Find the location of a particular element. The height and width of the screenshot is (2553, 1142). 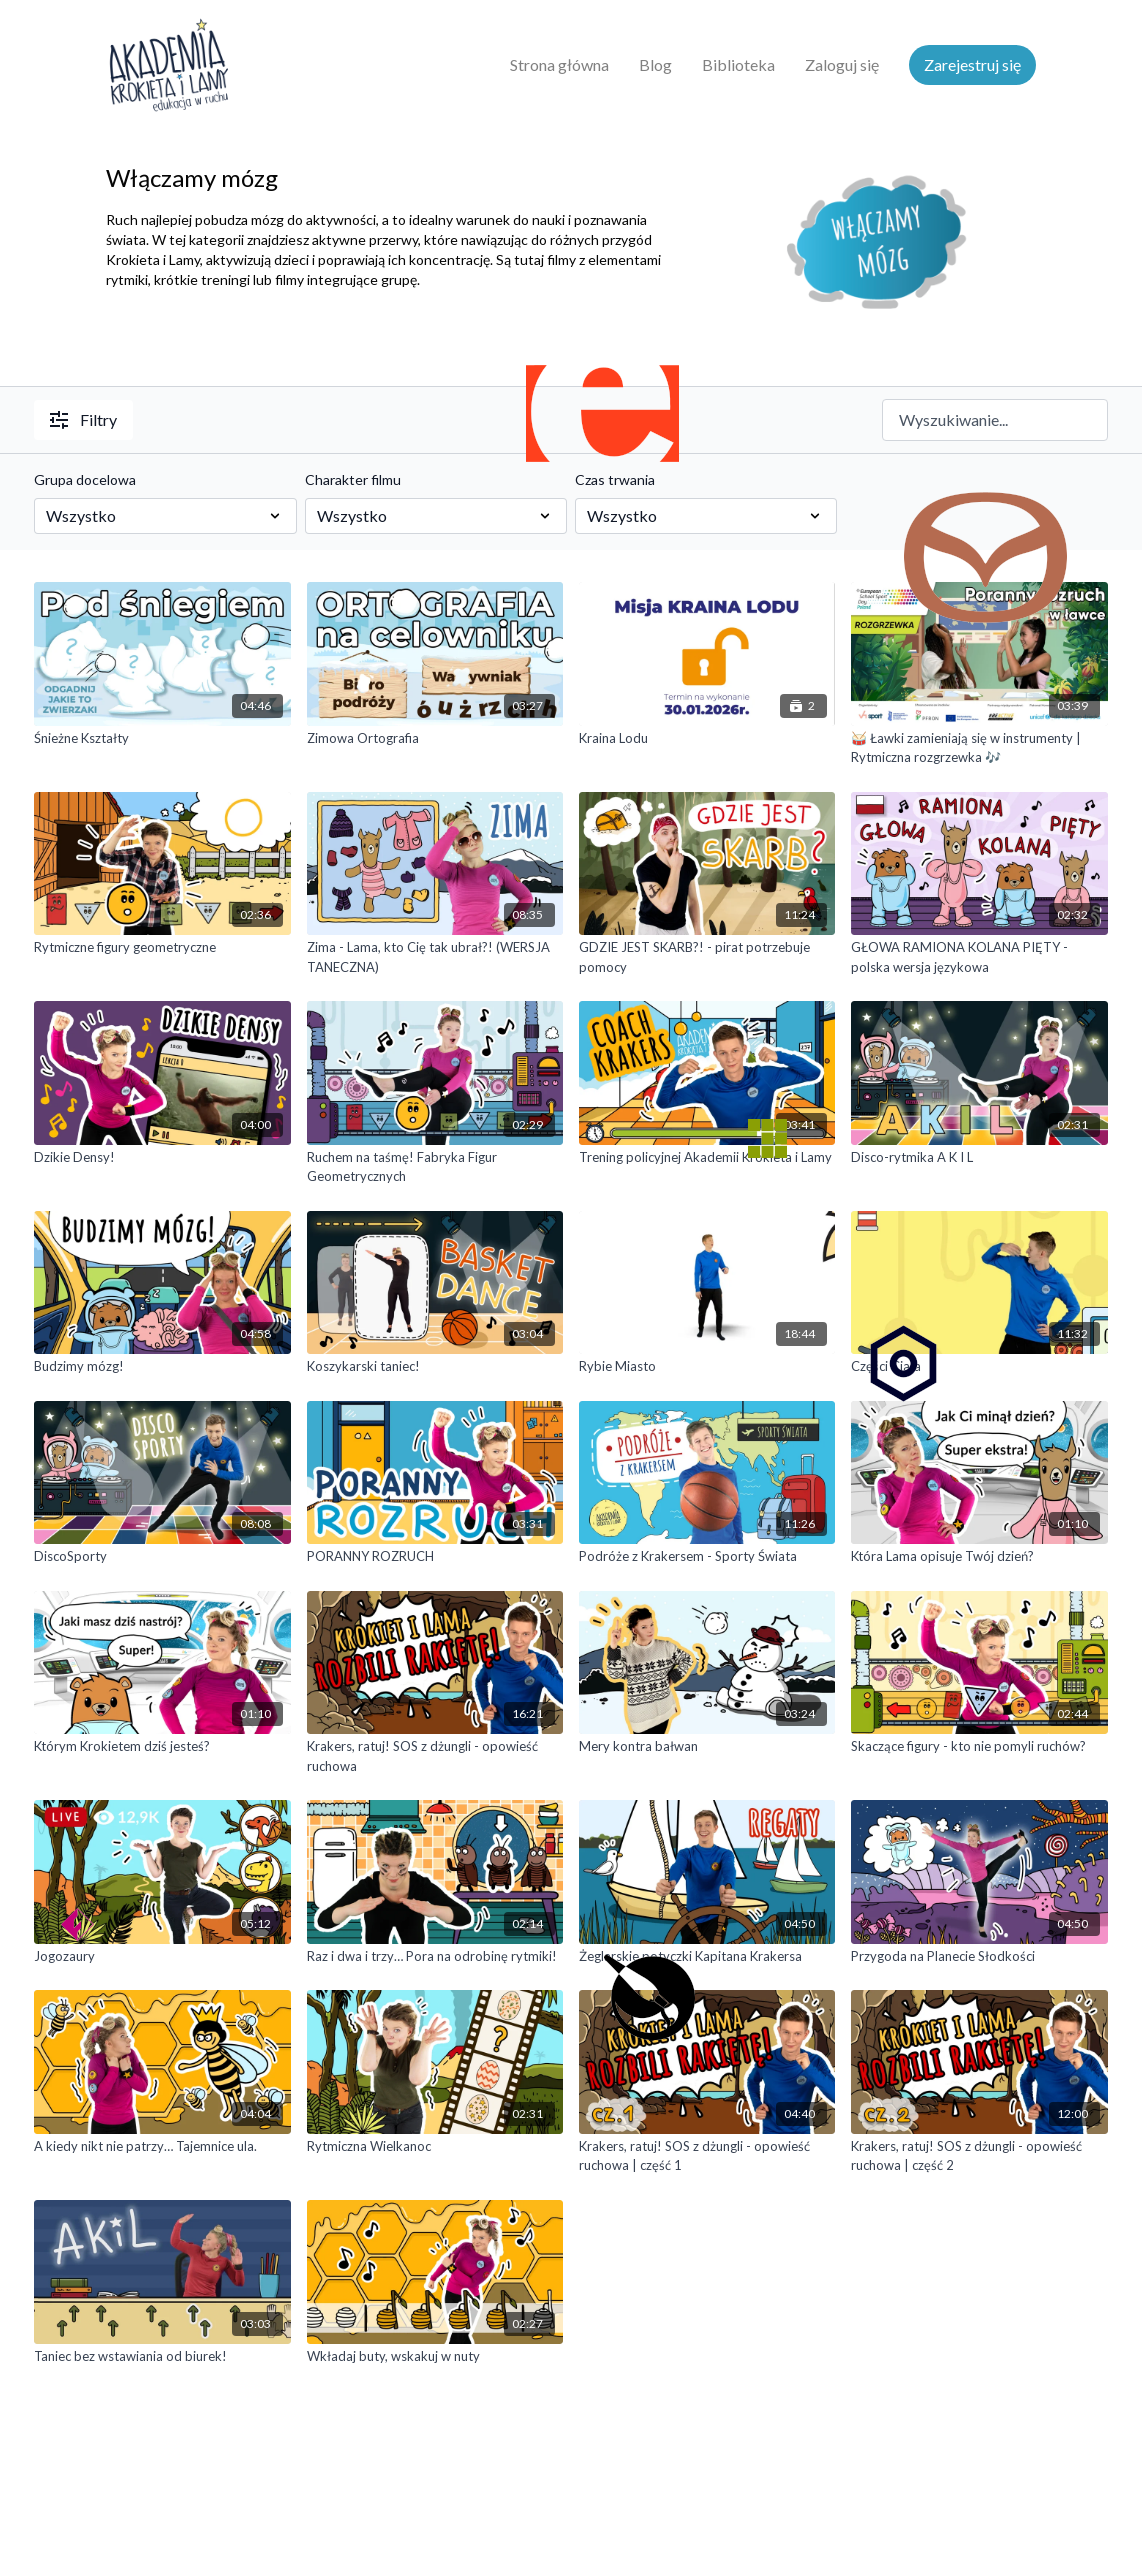

pnpm package manager logo is located at coordinates (767, 1138).